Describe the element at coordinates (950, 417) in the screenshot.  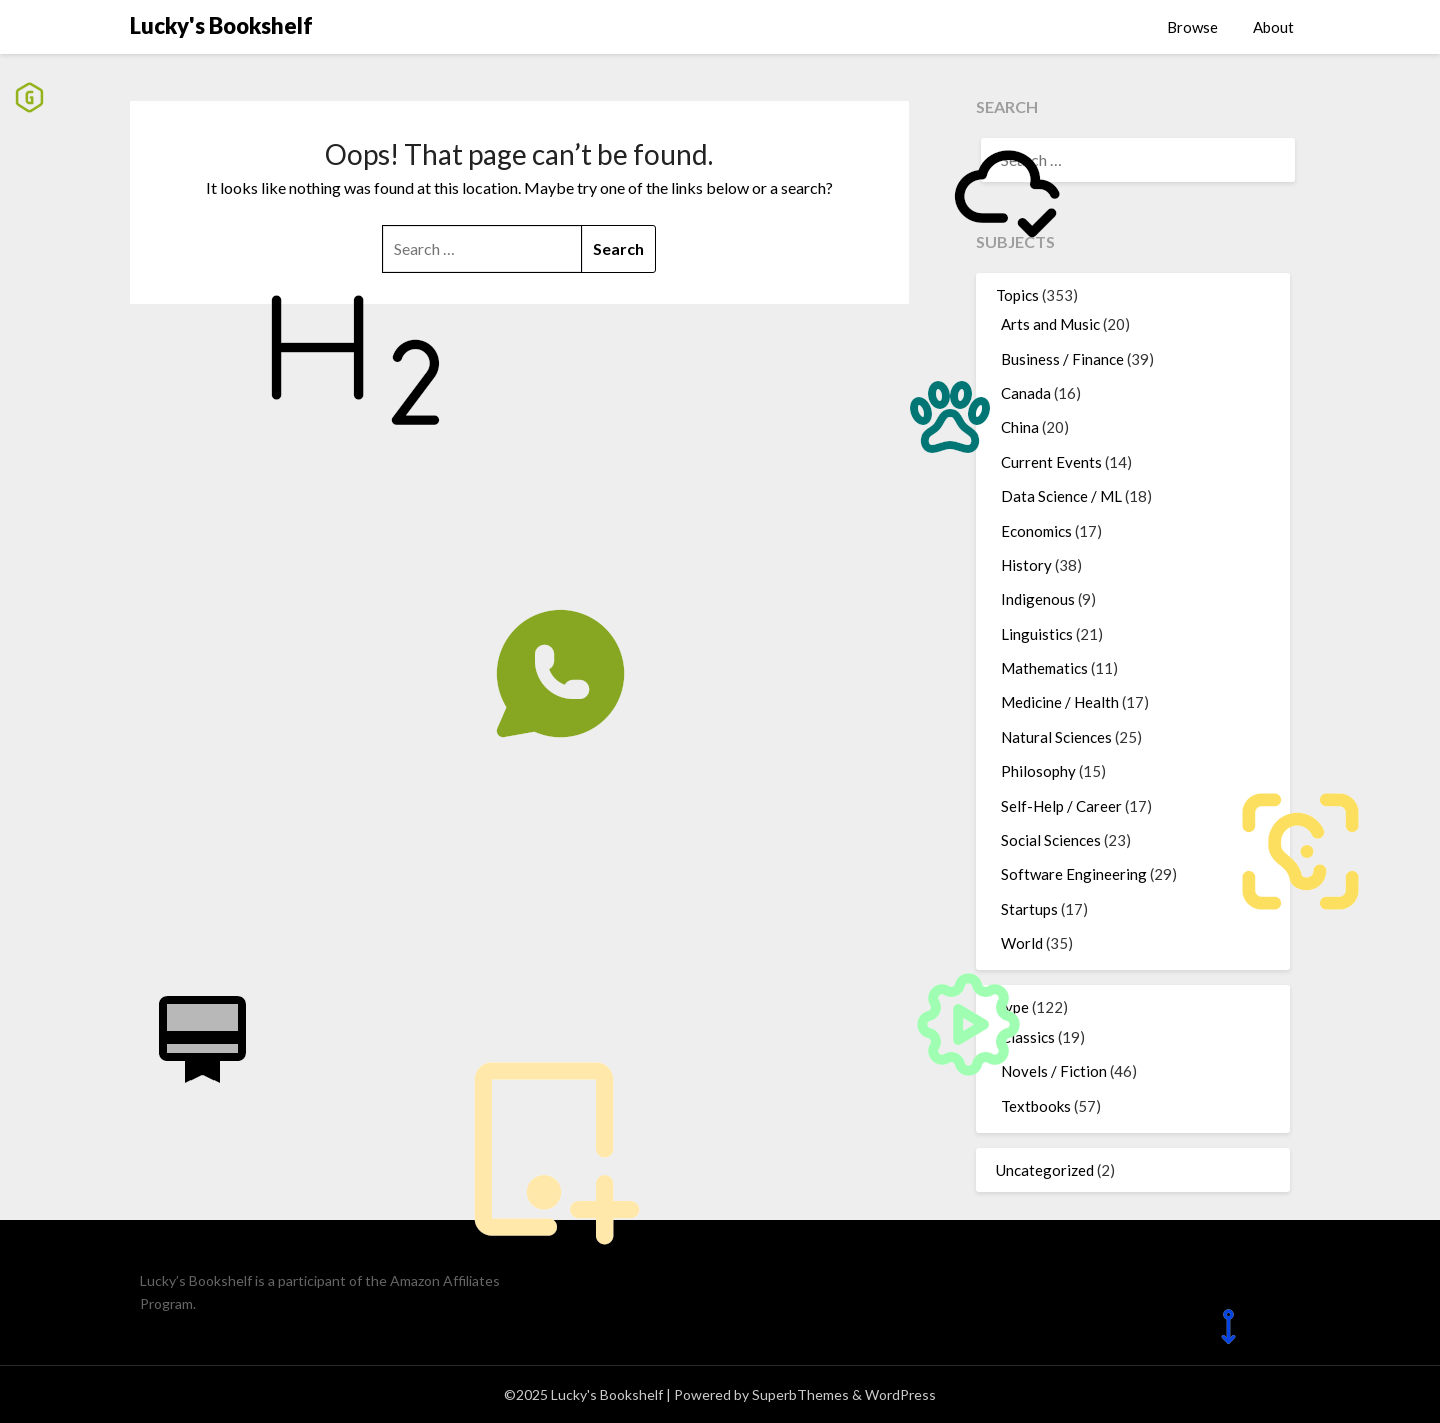
I see `access pet-related features or settings` at that location.